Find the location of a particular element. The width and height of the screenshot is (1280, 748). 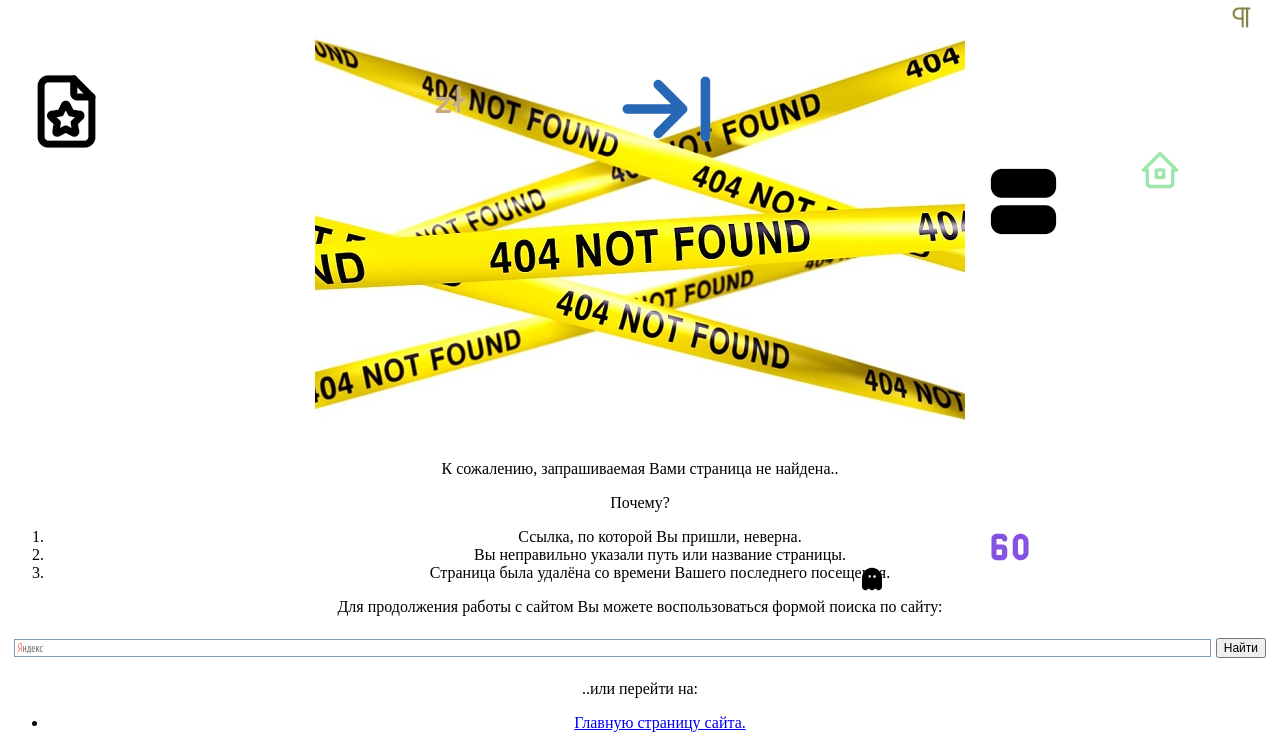

indicates price or amount in Polish złoty is located at coordinates (449, 100).